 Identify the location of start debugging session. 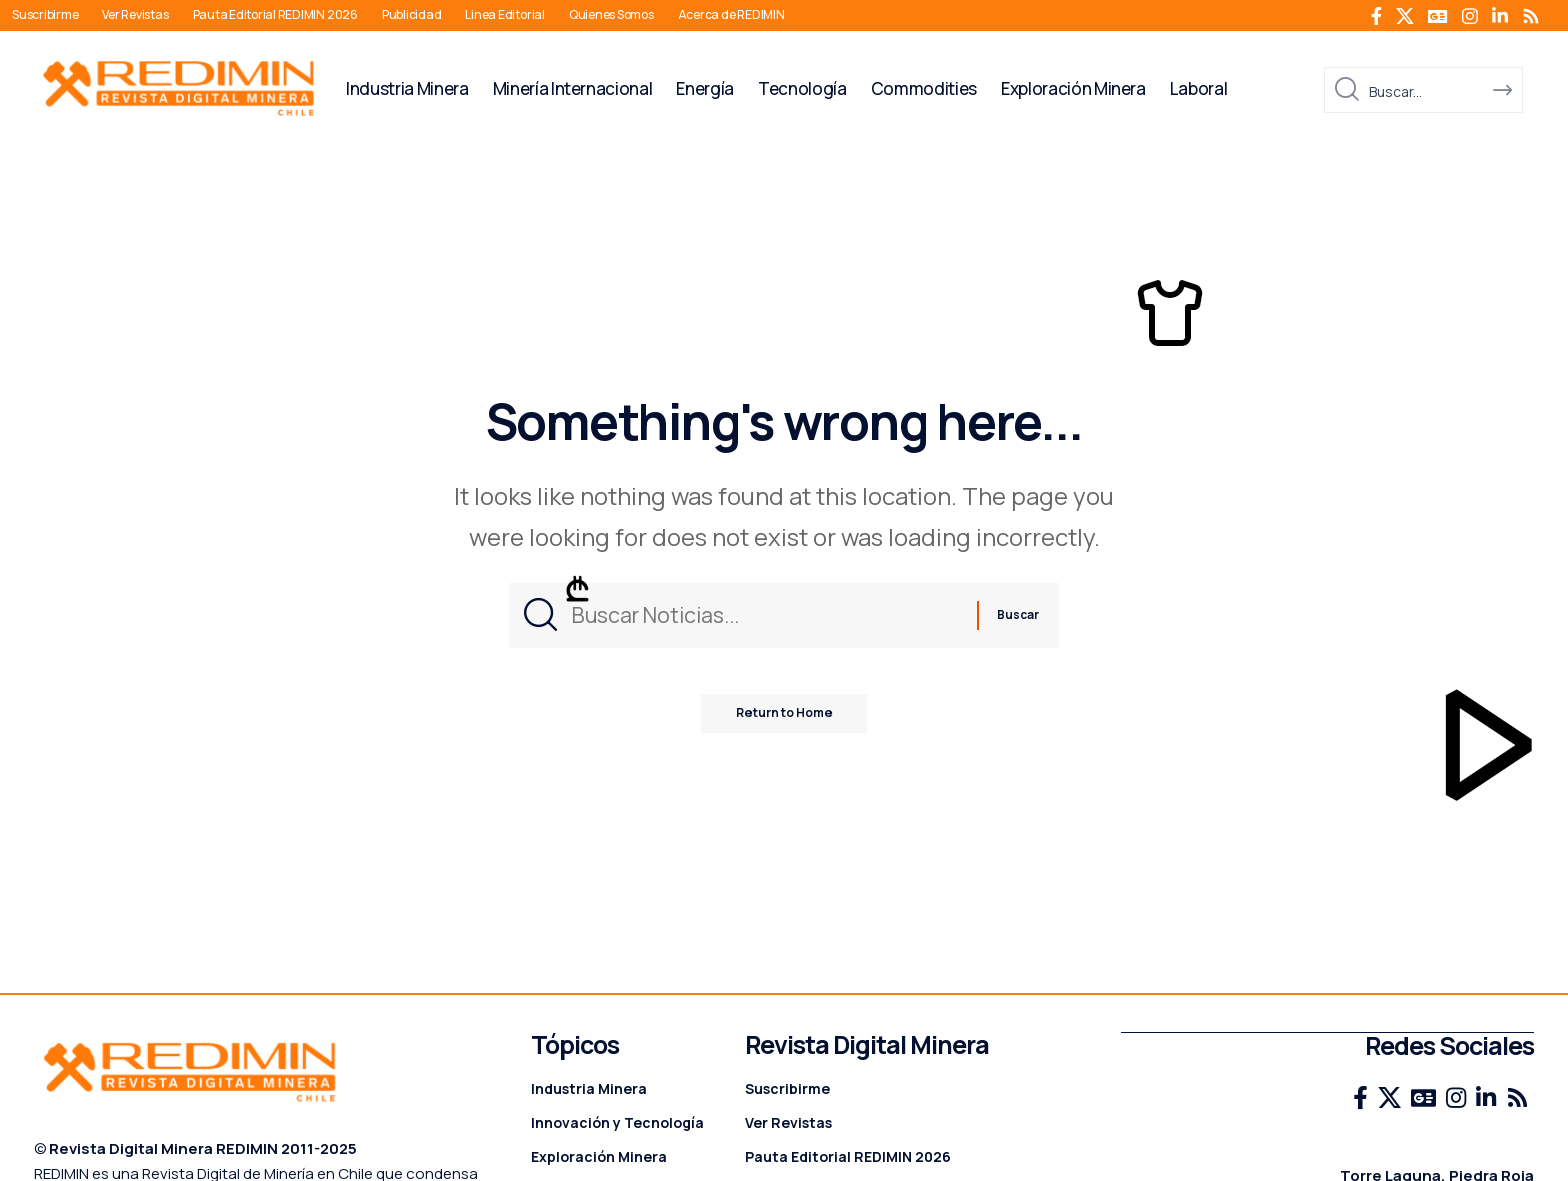
(1481, 742).